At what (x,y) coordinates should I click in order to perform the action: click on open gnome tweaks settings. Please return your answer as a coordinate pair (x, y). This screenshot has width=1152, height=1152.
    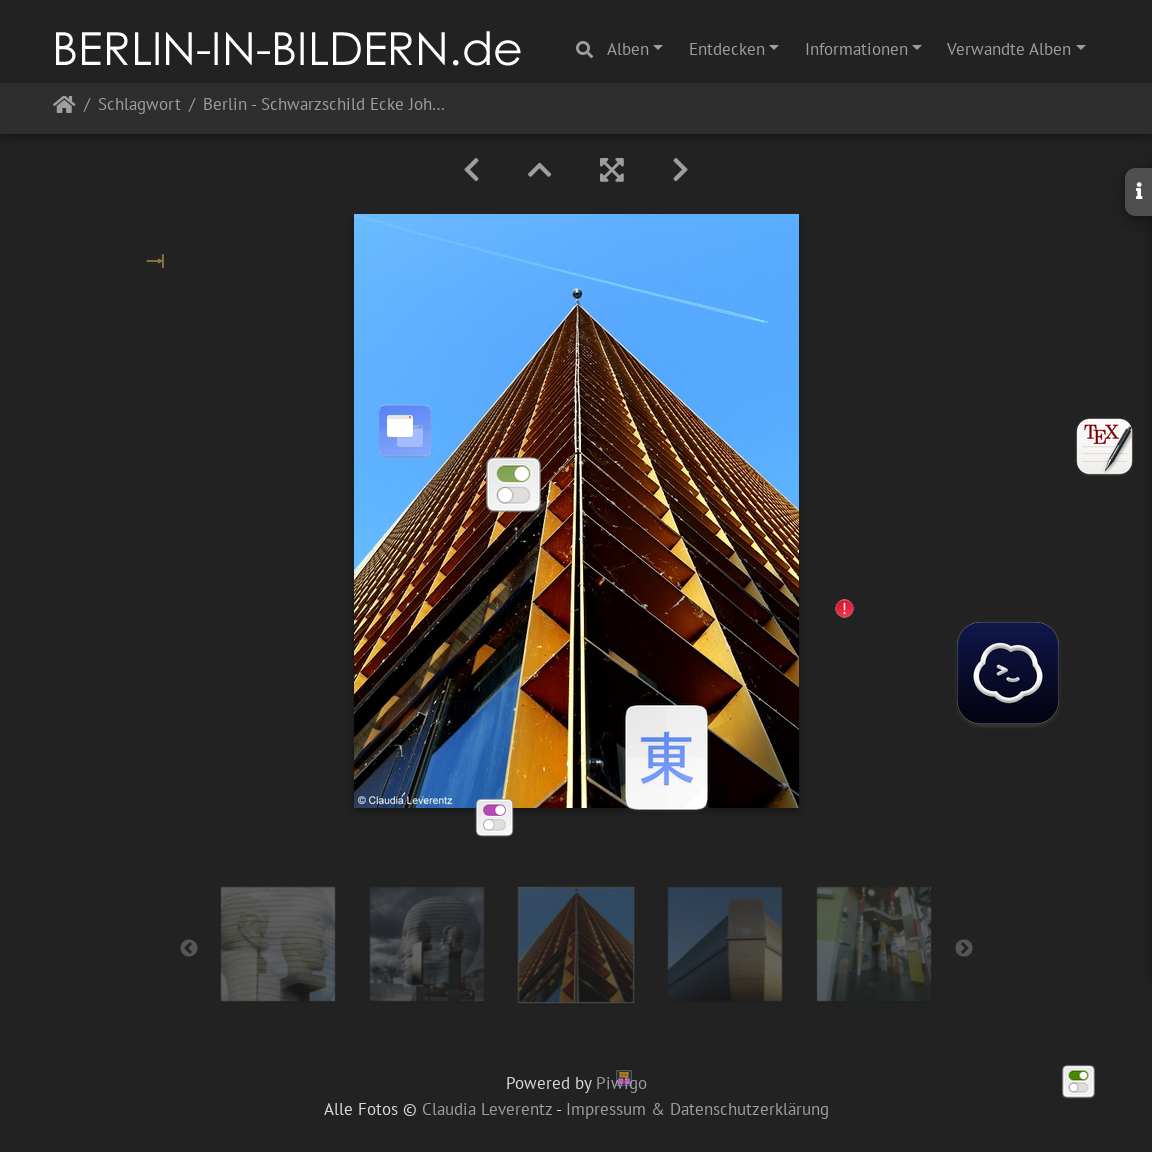
    Looking at the image, I should click on (513, 484).